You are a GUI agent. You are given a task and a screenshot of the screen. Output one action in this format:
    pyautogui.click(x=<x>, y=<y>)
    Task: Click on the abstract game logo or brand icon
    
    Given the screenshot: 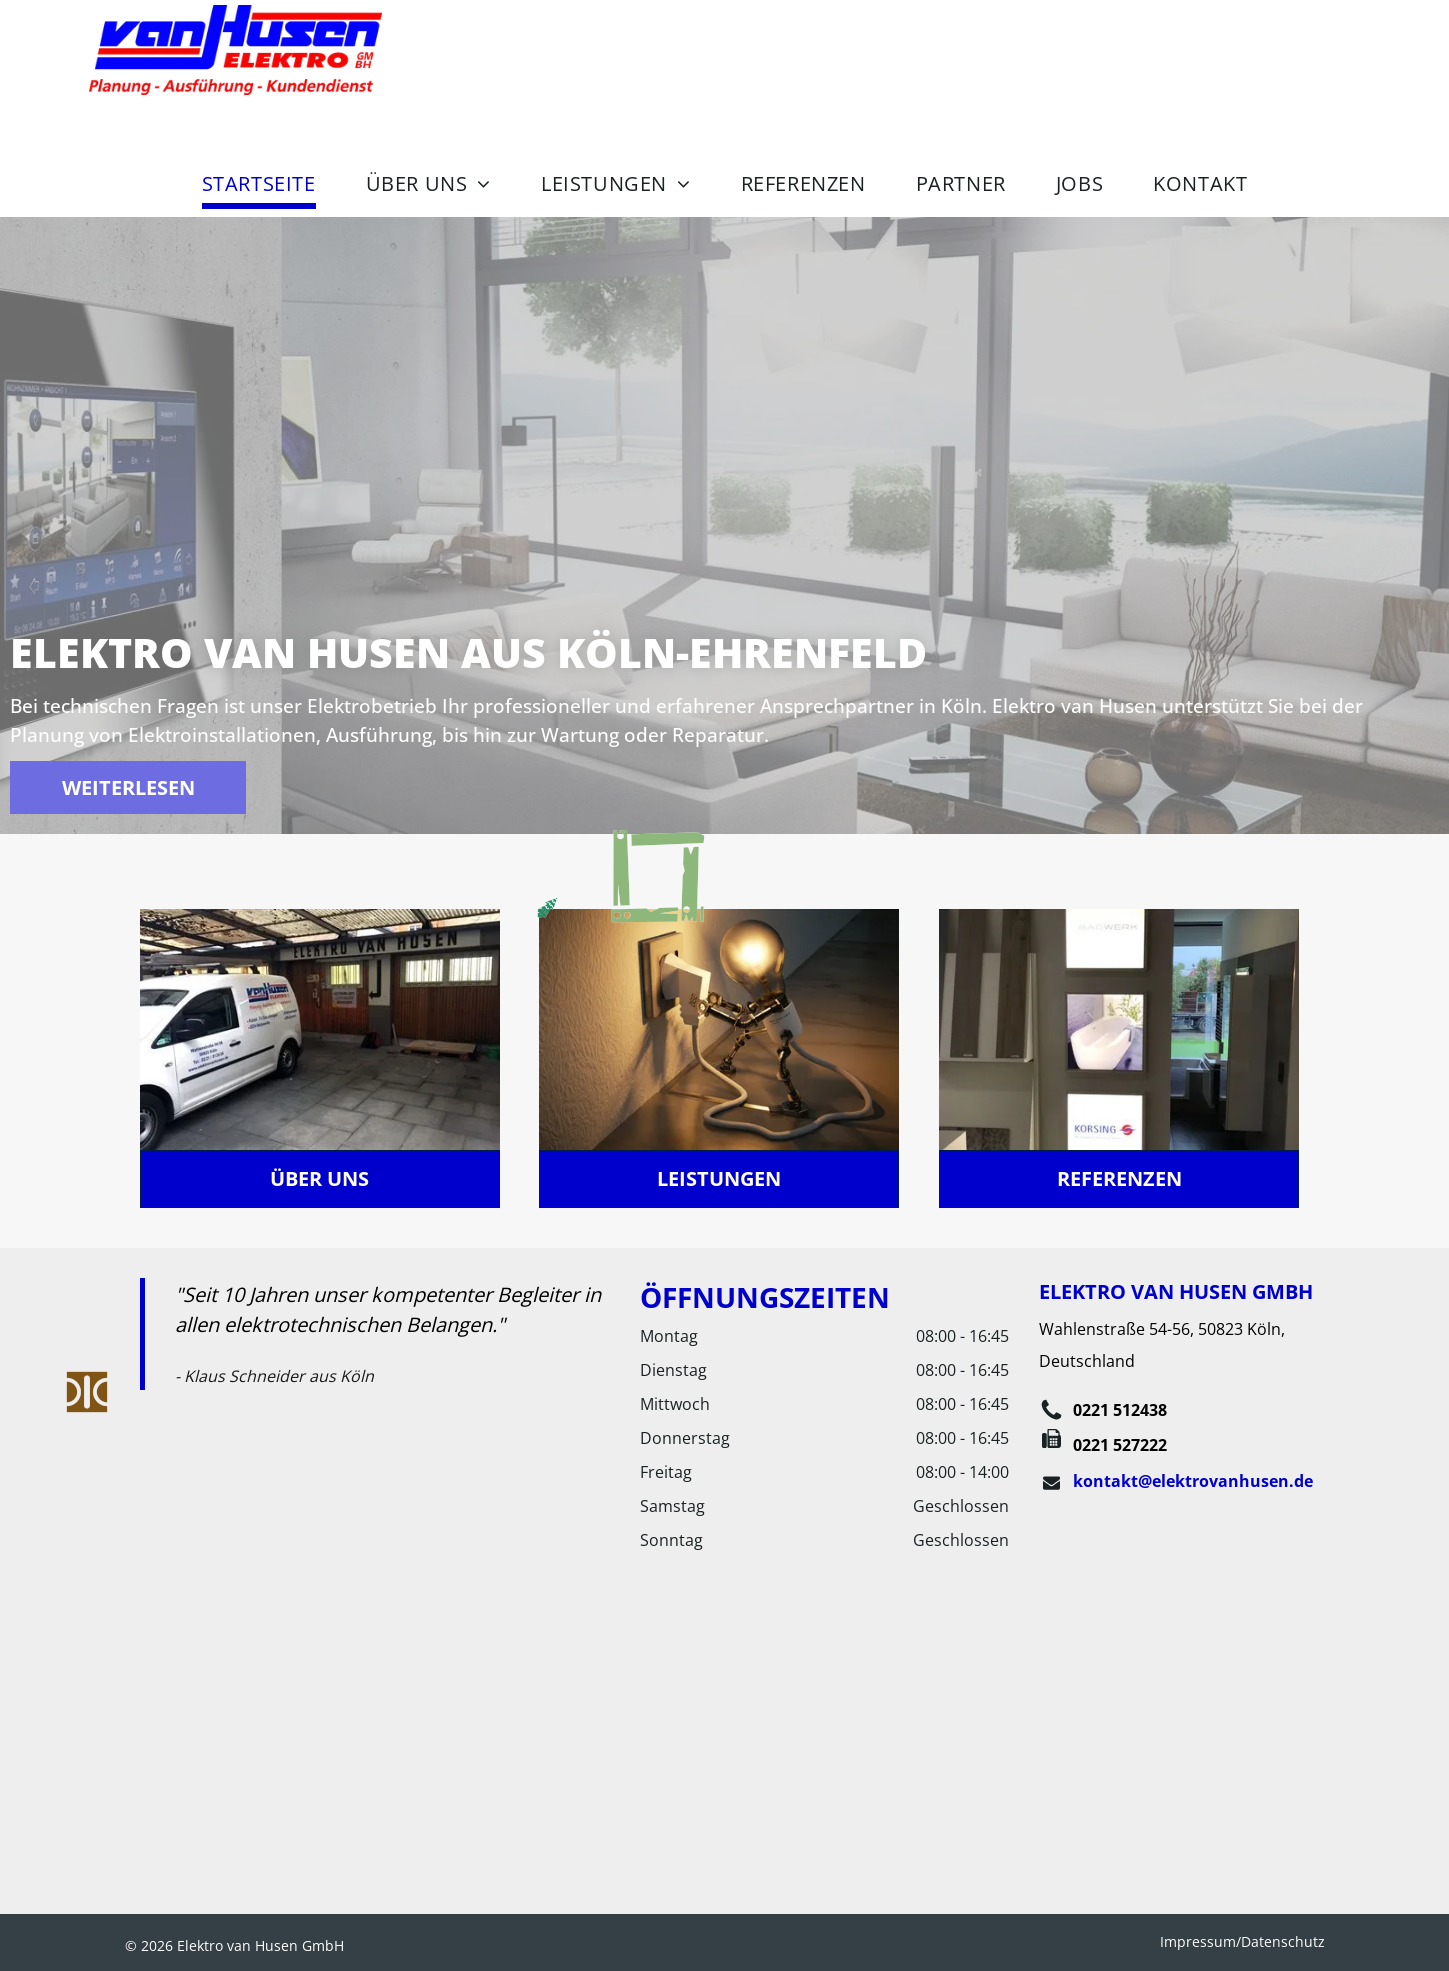 What is the action you would take?
    pyautogui.click(x=87, y=1392)
    